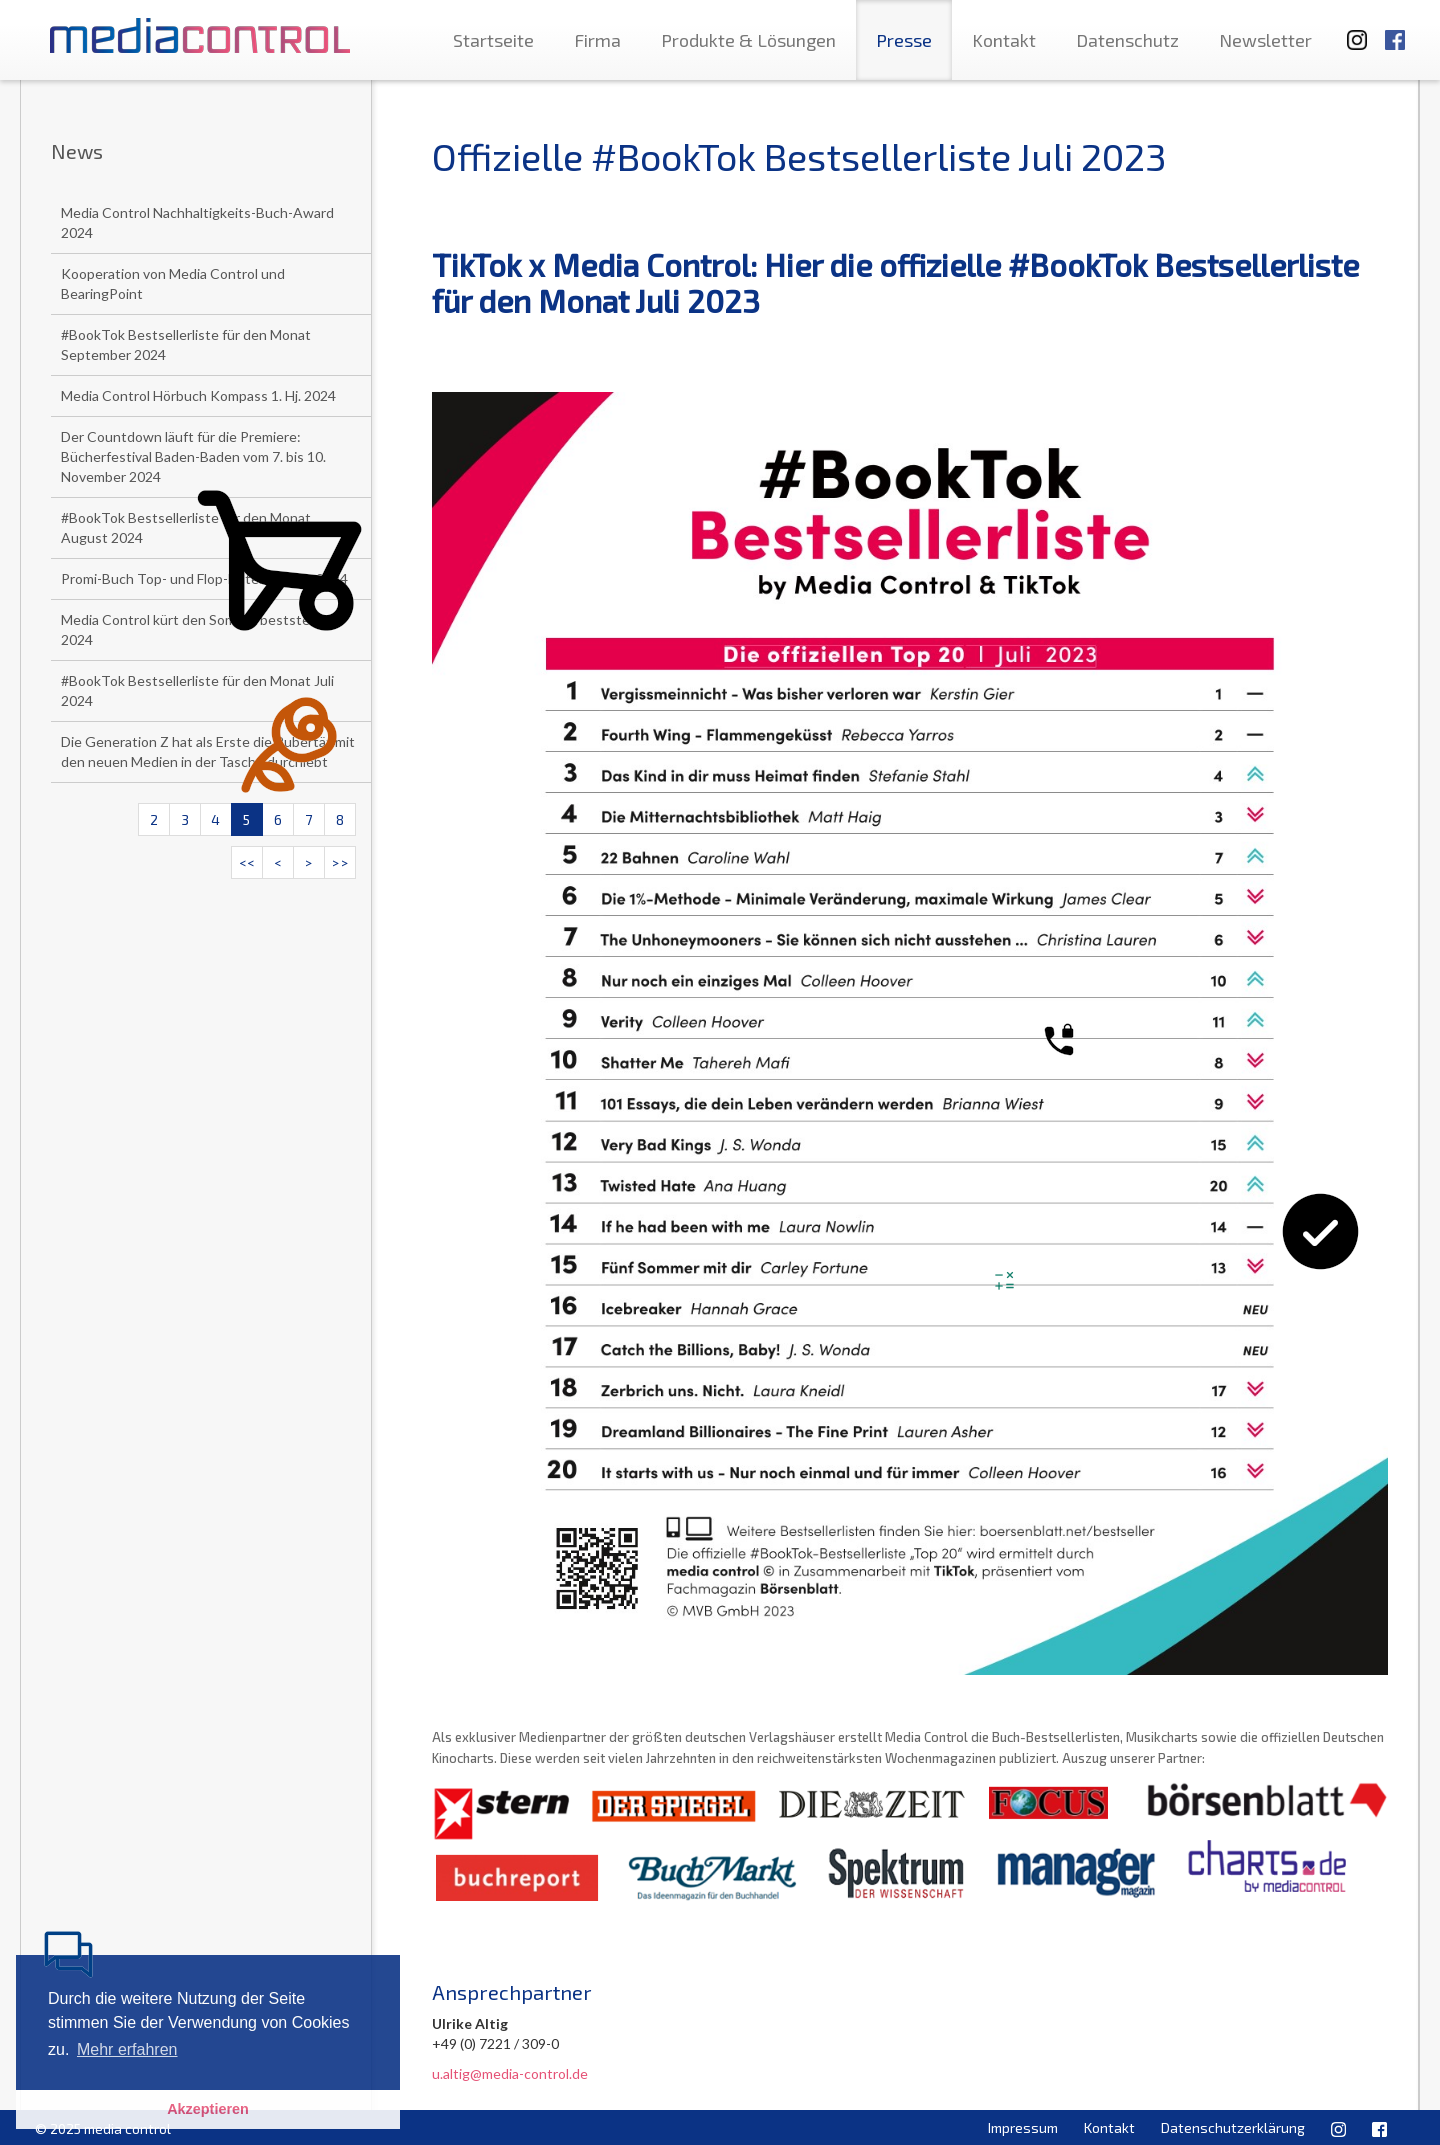 This screenshot has height=2145, width=1440. Describe the element at coordinates (1004, 1280) in the screenshot. I see `open calculator or math tools` at that location.